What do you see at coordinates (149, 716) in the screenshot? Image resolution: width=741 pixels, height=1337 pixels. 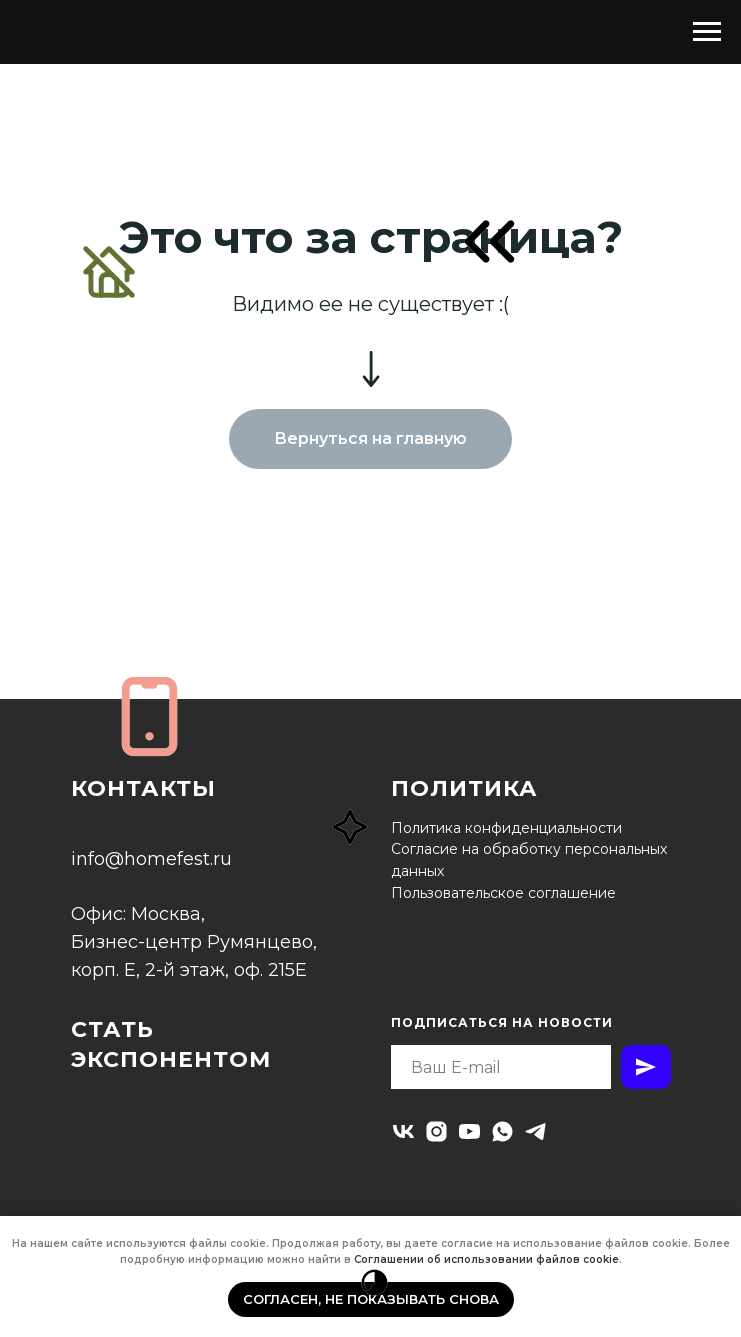 I see `switch to mobile view` at bounding box center [149, 716].